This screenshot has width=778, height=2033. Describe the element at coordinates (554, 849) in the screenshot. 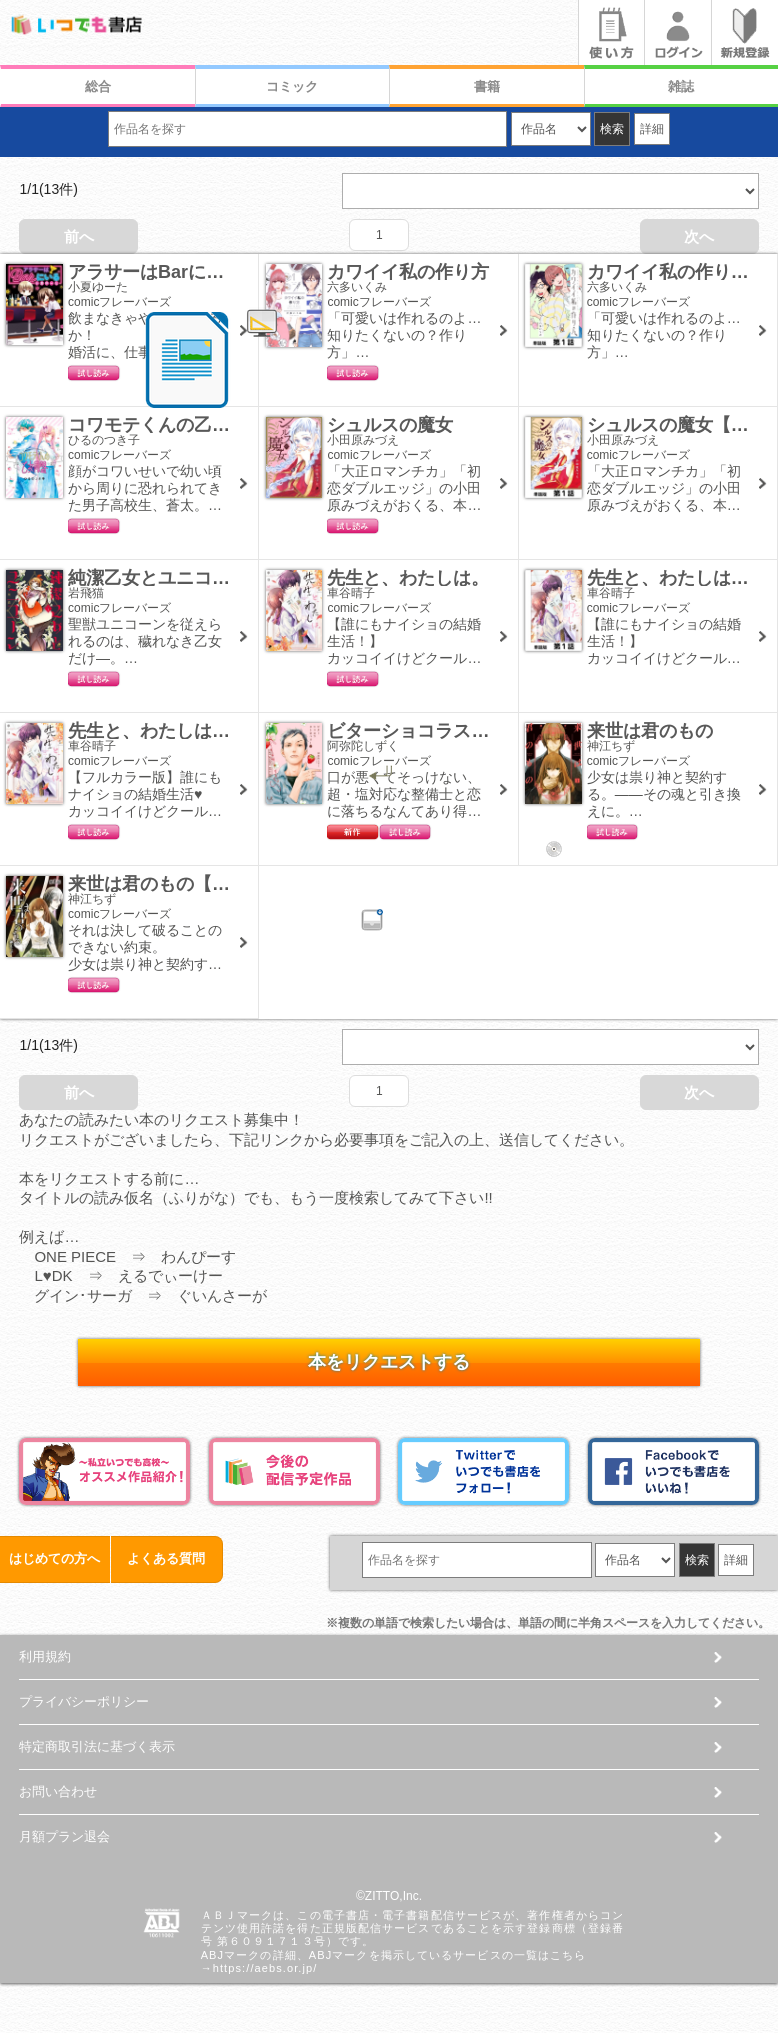

I see `indicates a DVD-RAM disc device` at that location.